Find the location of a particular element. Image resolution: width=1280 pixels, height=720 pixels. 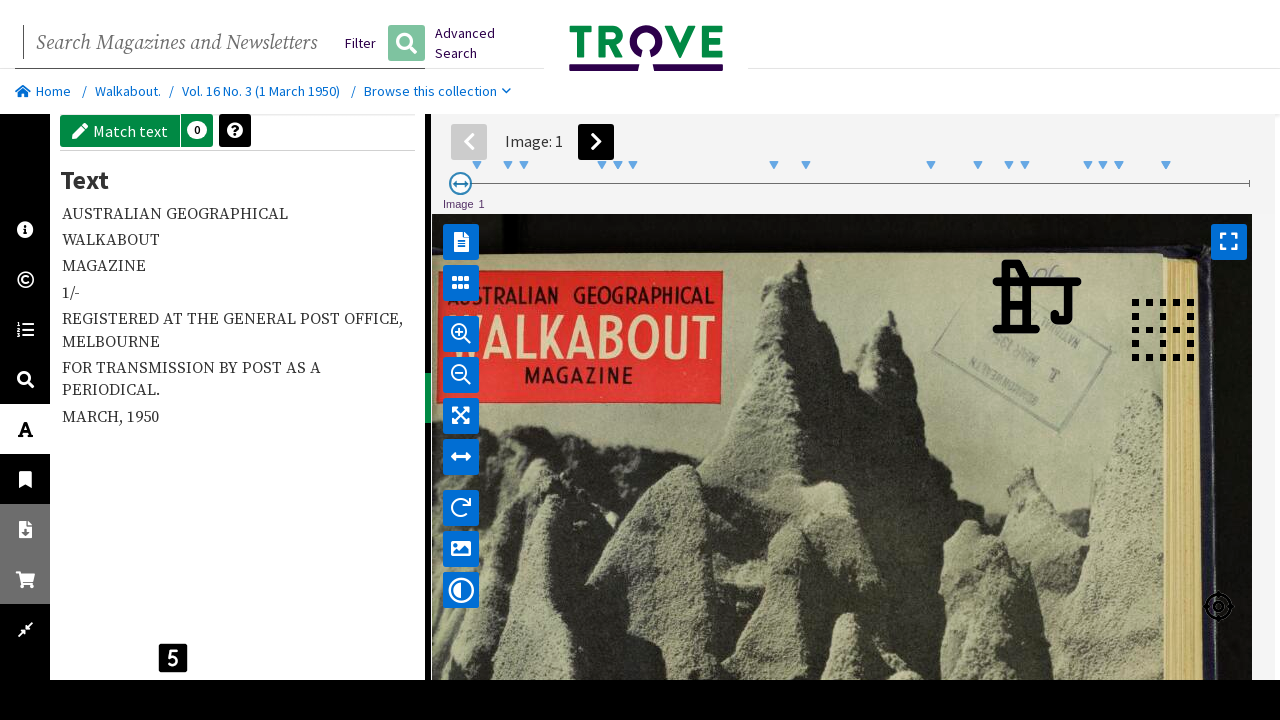

construction or building in progress is located at coordinates (1035, 296).